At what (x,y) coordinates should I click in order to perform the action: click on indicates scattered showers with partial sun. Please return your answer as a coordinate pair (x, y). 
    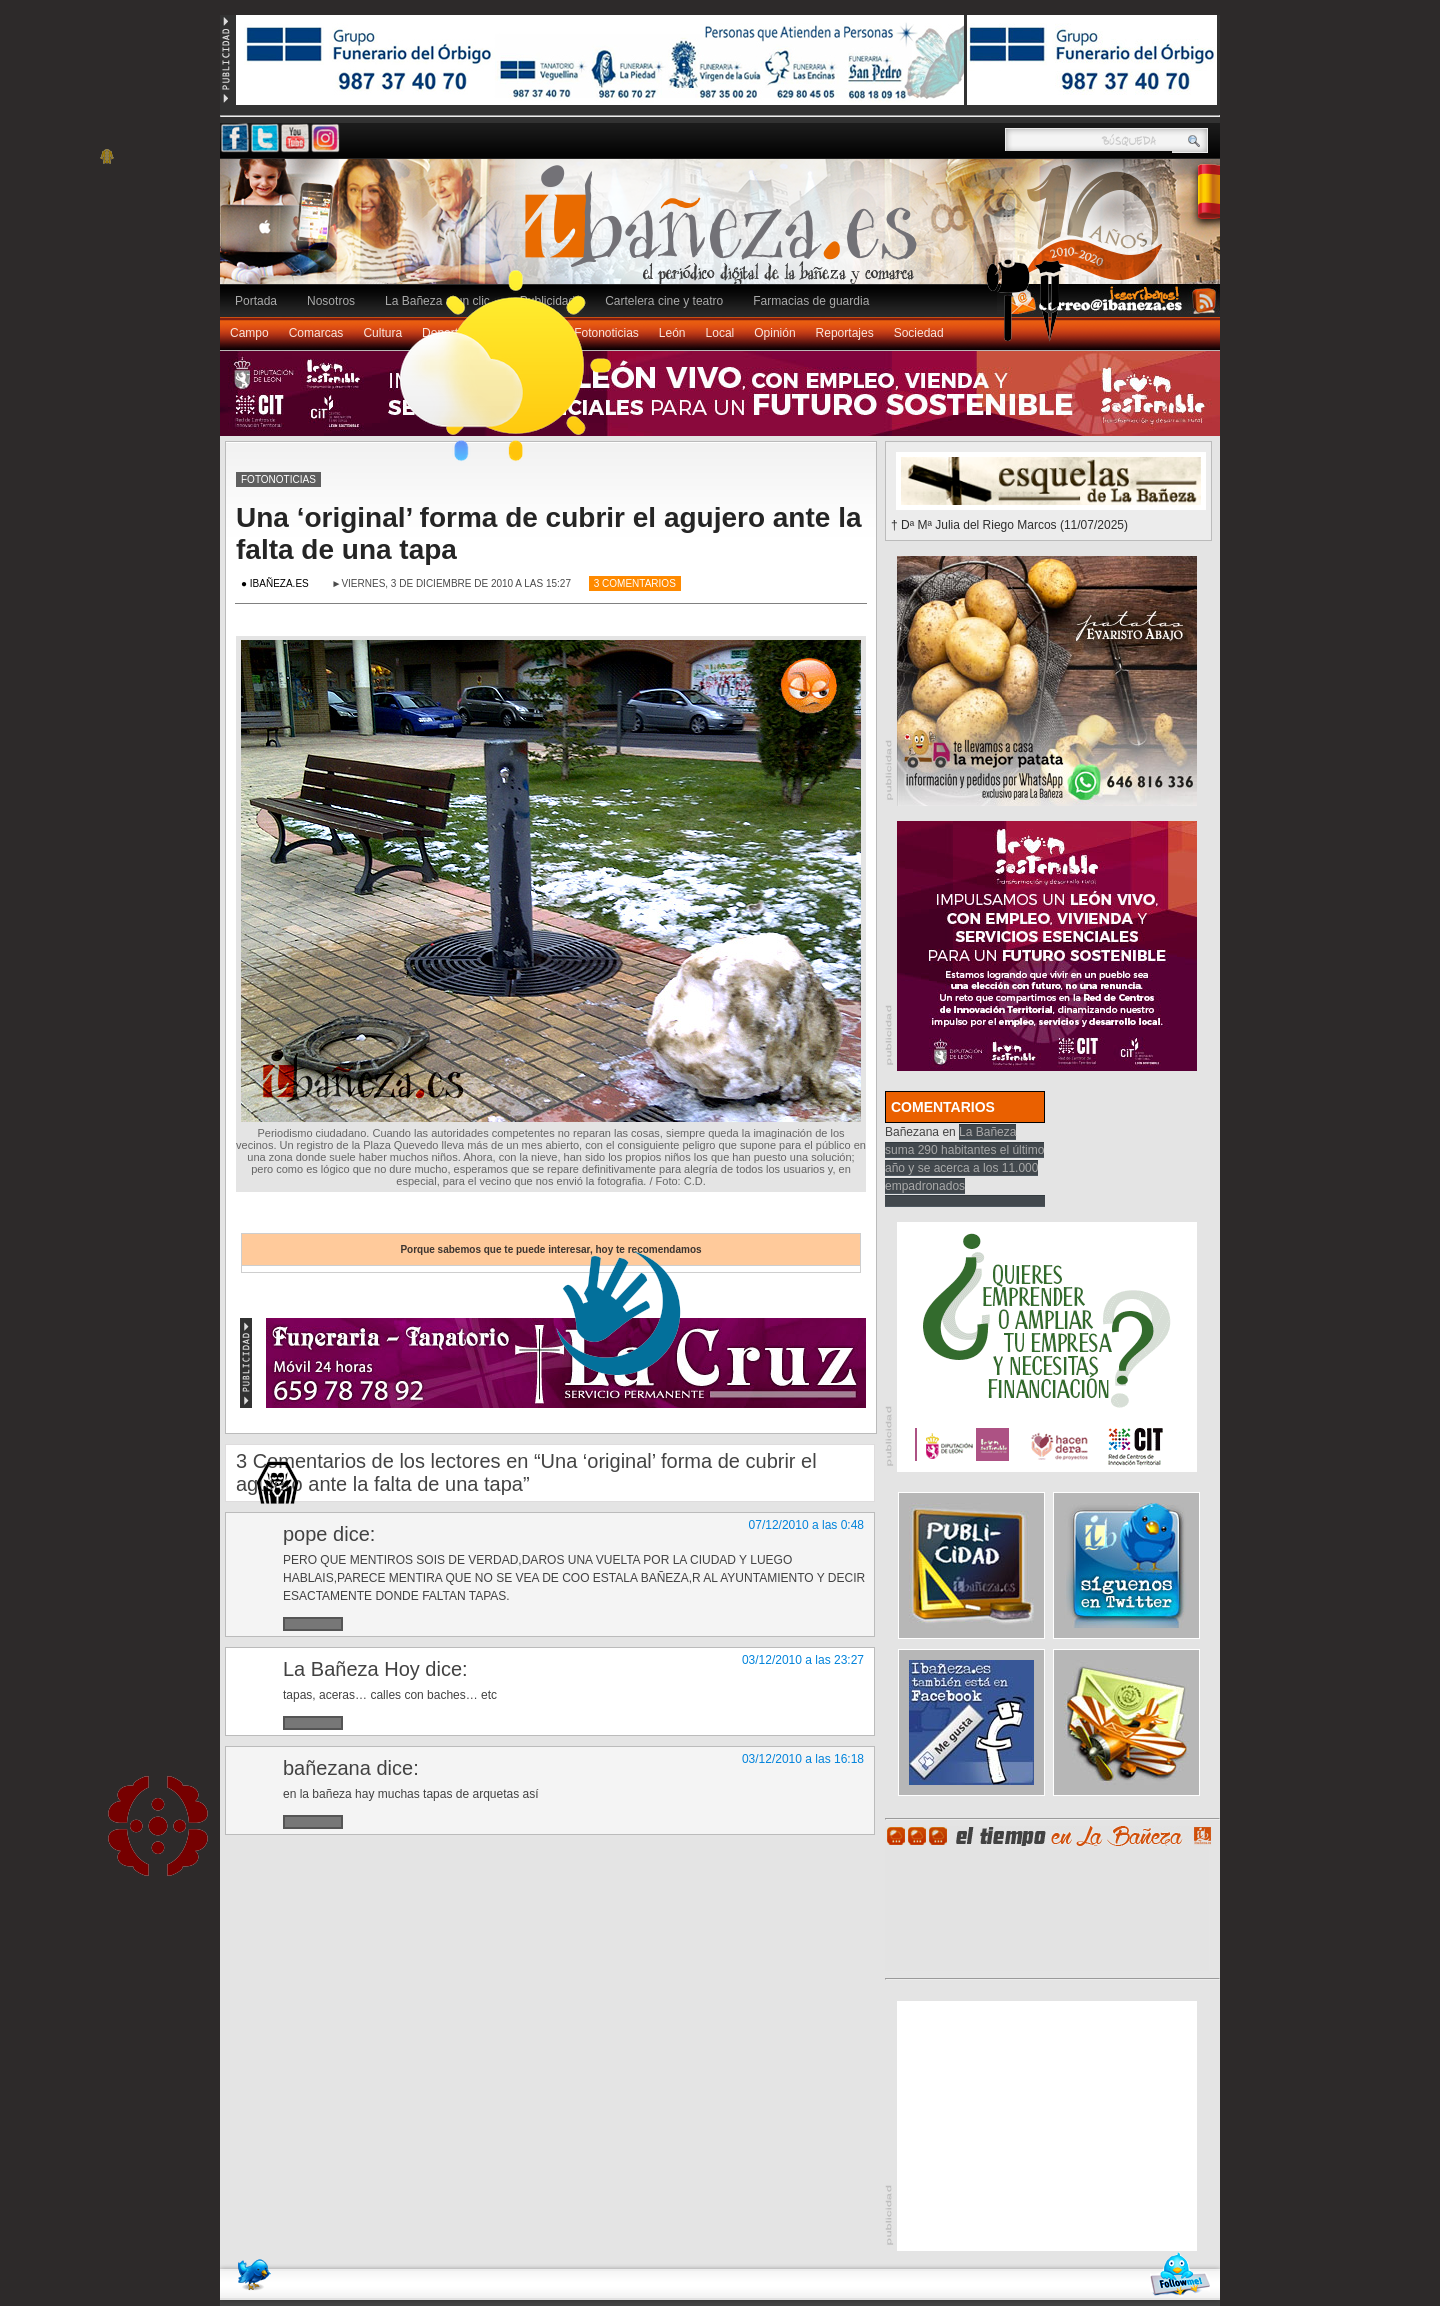
    Looking at the image, I should click on (505, 365).